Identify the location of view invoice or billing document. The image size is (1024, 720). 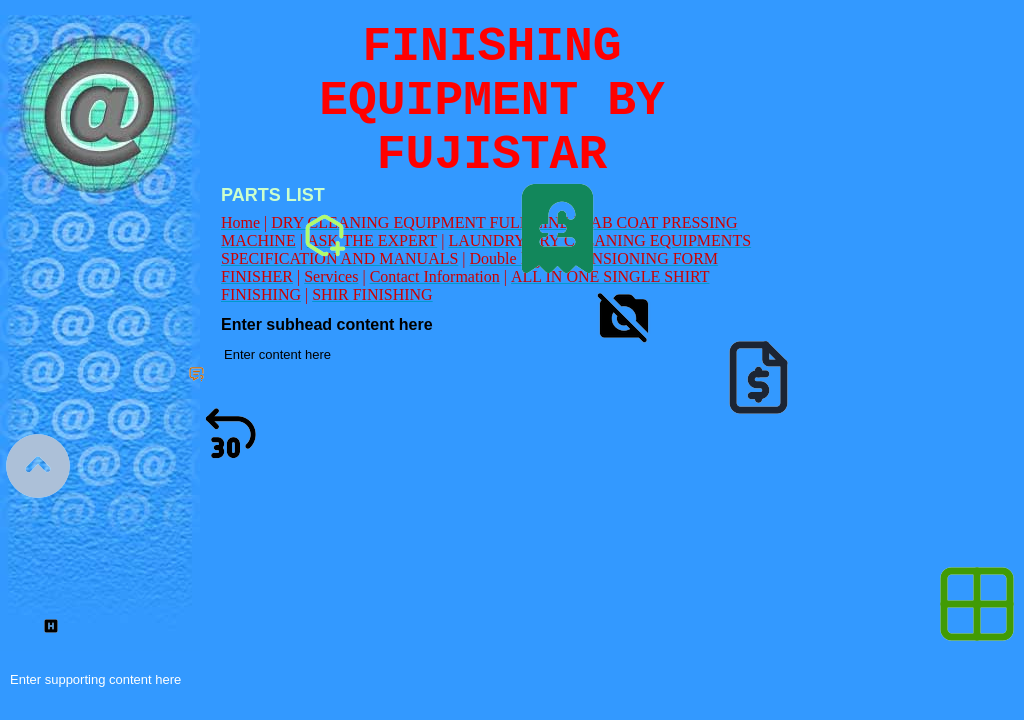
(758, 377).